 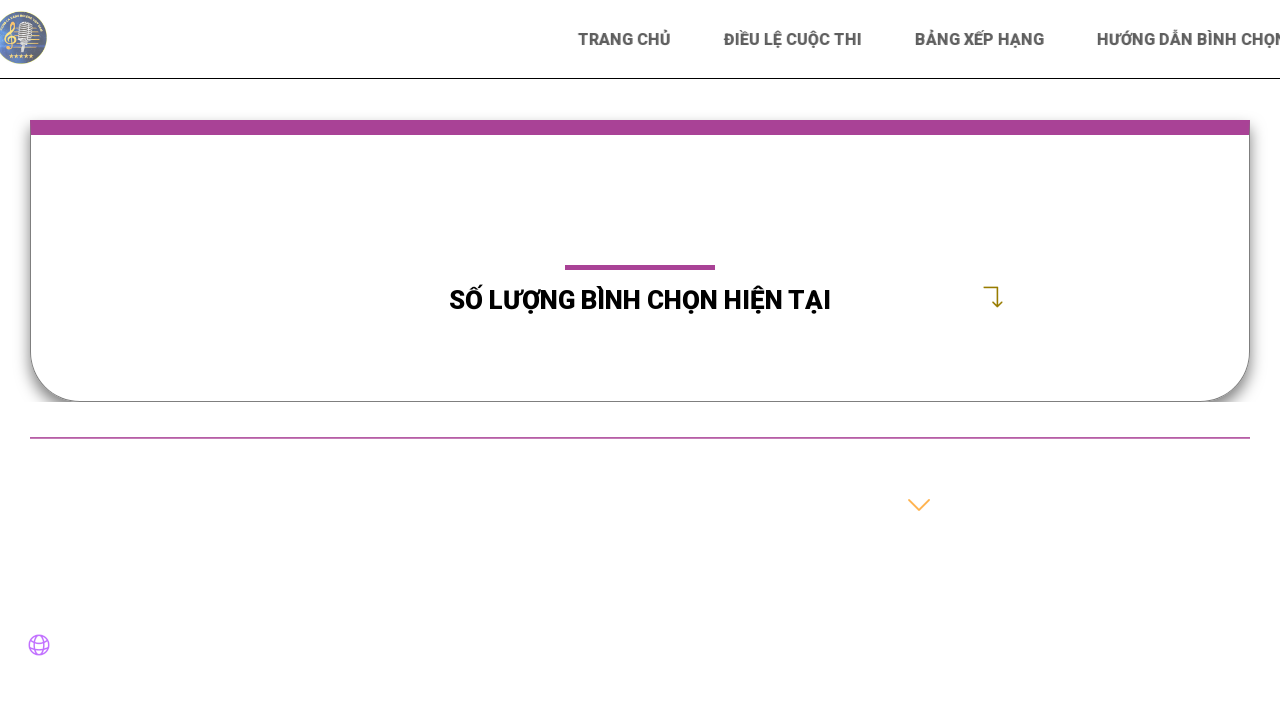 I want to click on switch to global or international settings, so click(x=39, y=645).